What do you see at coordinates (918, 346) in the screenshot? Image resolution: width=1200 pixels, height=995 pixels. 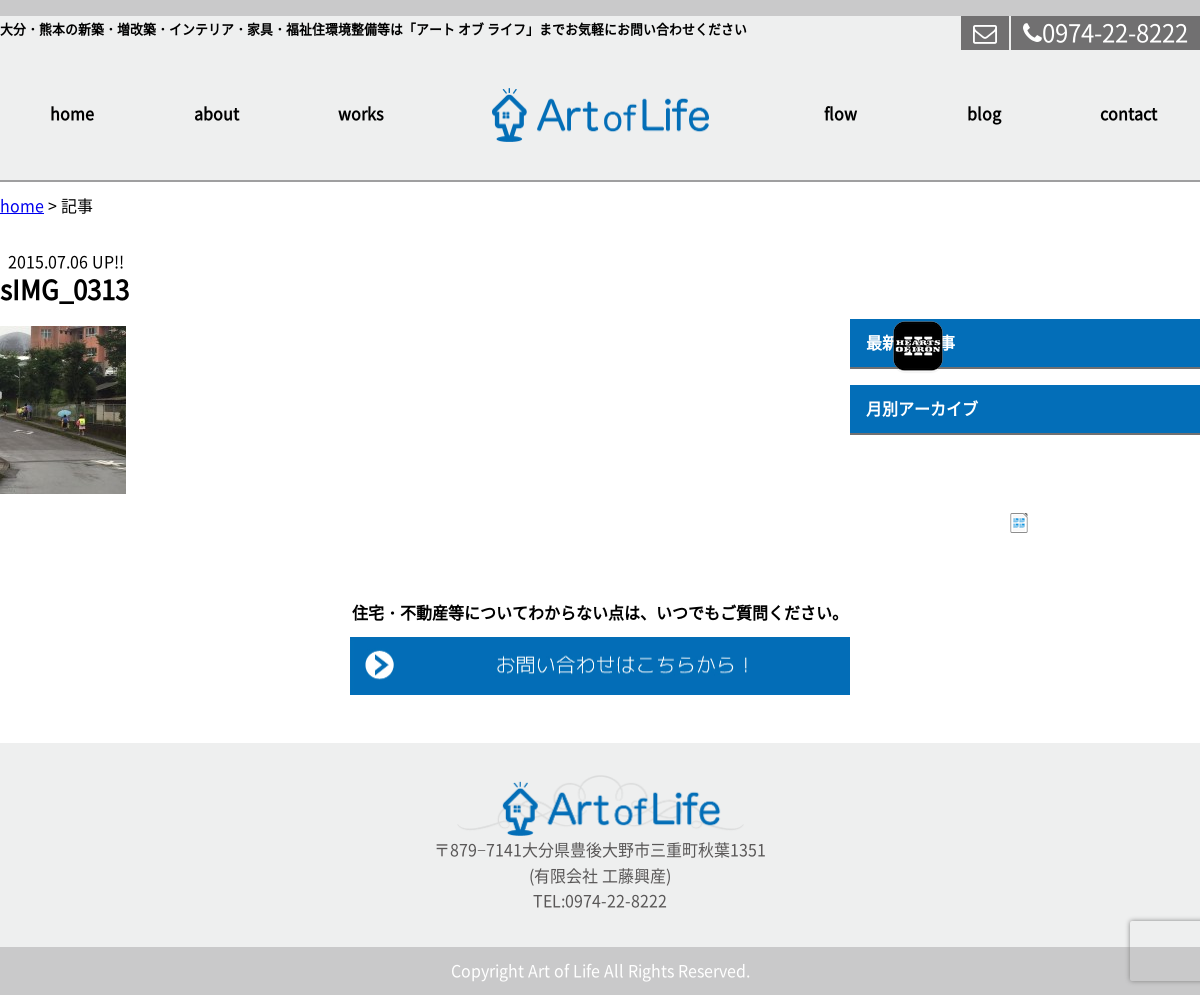 I see `launch Hearts of Iron 3 strategy game` at bounding box center [918, 346].